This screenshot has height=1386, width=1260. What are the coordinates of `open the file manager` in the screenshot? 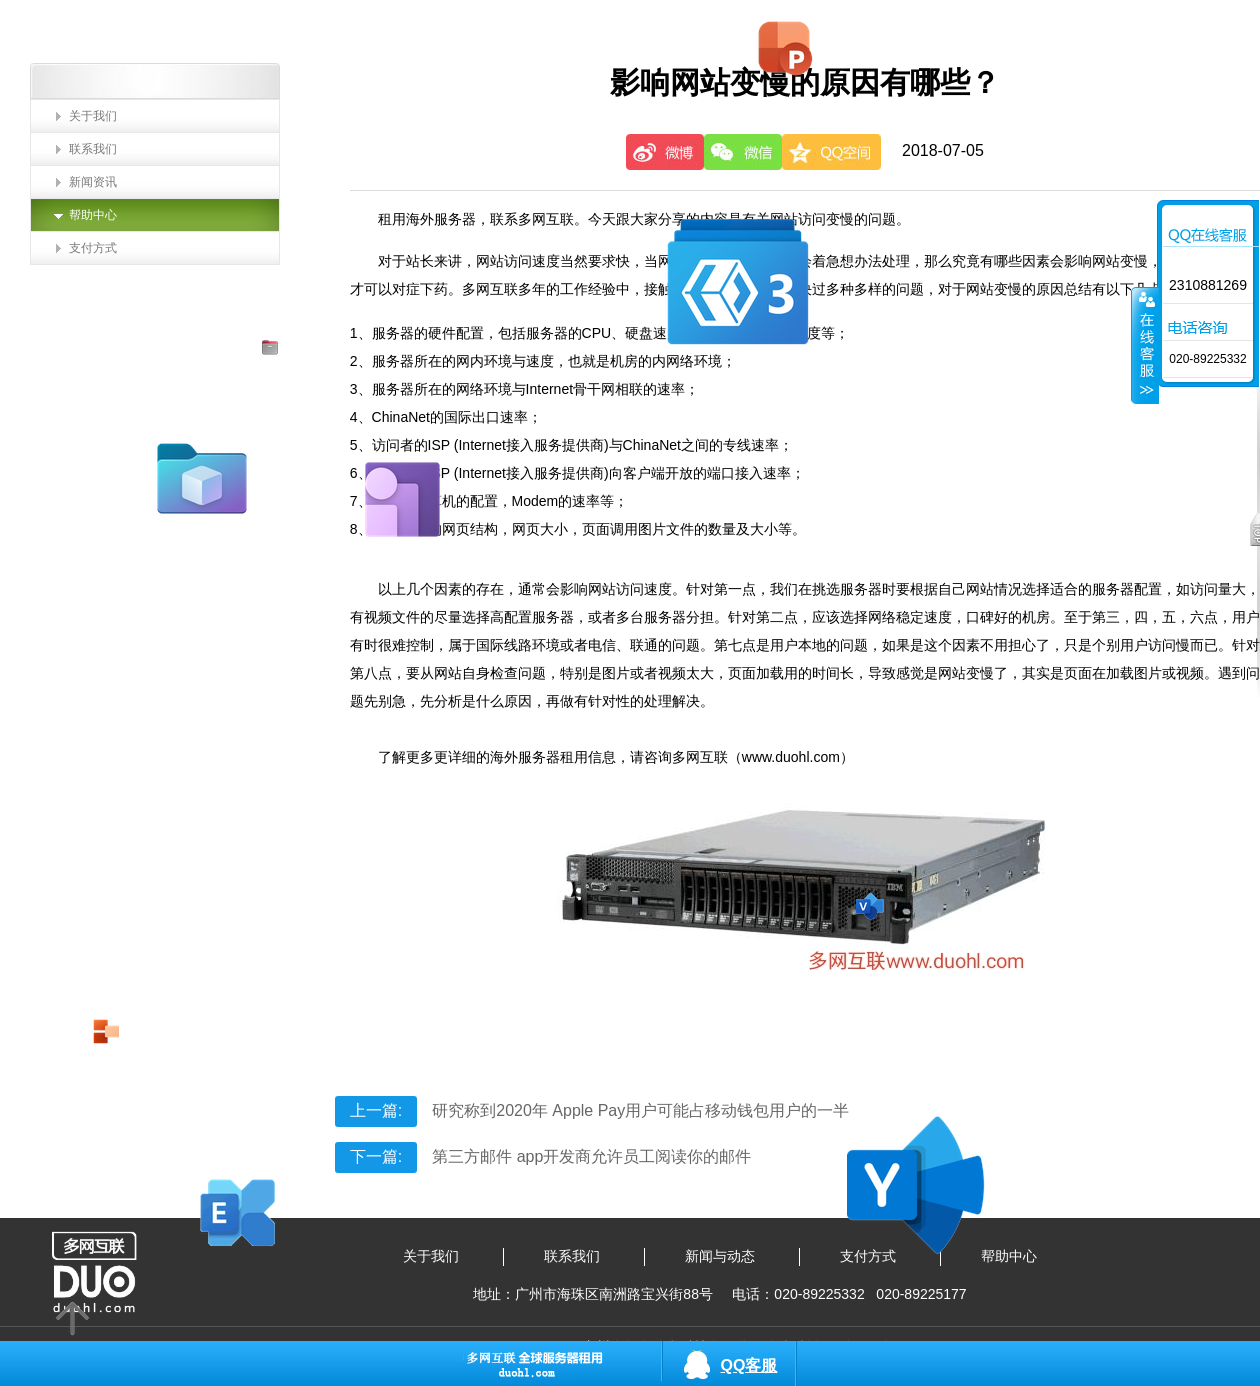 It's located at (270, 347).